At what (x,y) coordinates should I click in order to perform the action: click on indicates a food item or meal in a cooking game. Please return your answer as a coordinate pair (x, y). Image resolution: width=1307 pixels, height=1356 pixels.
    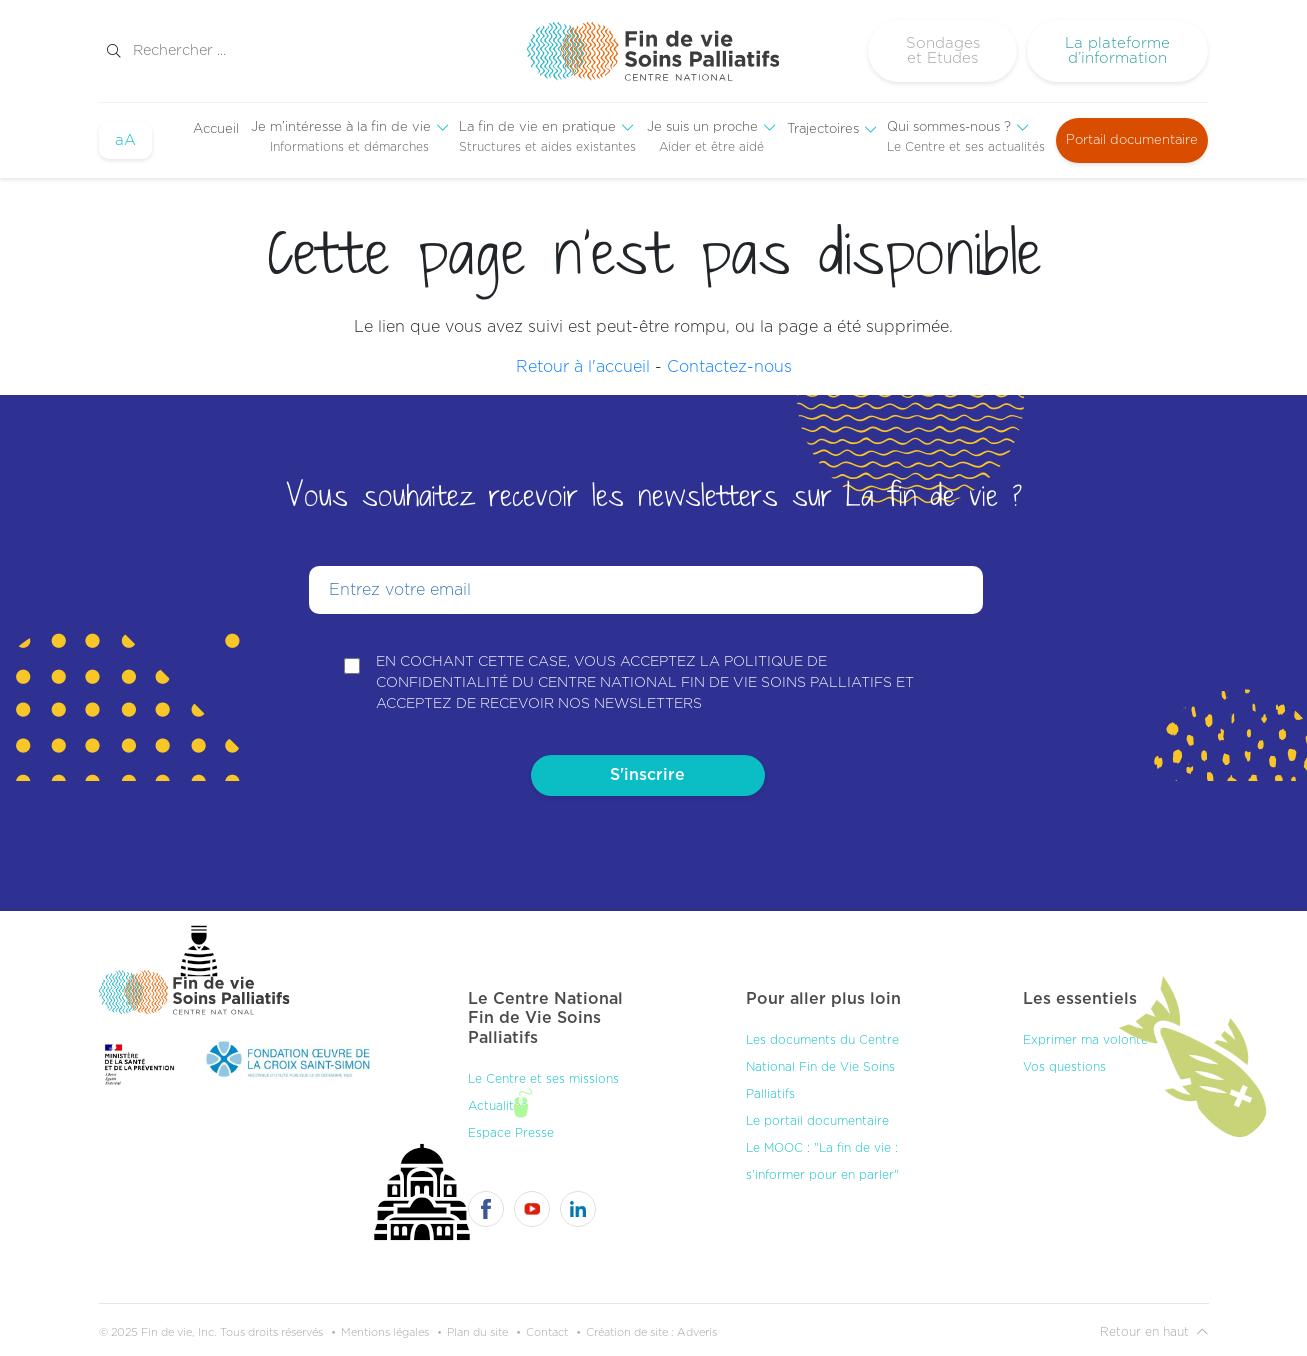
    Looking at the image, I should click on (1192, 1056).